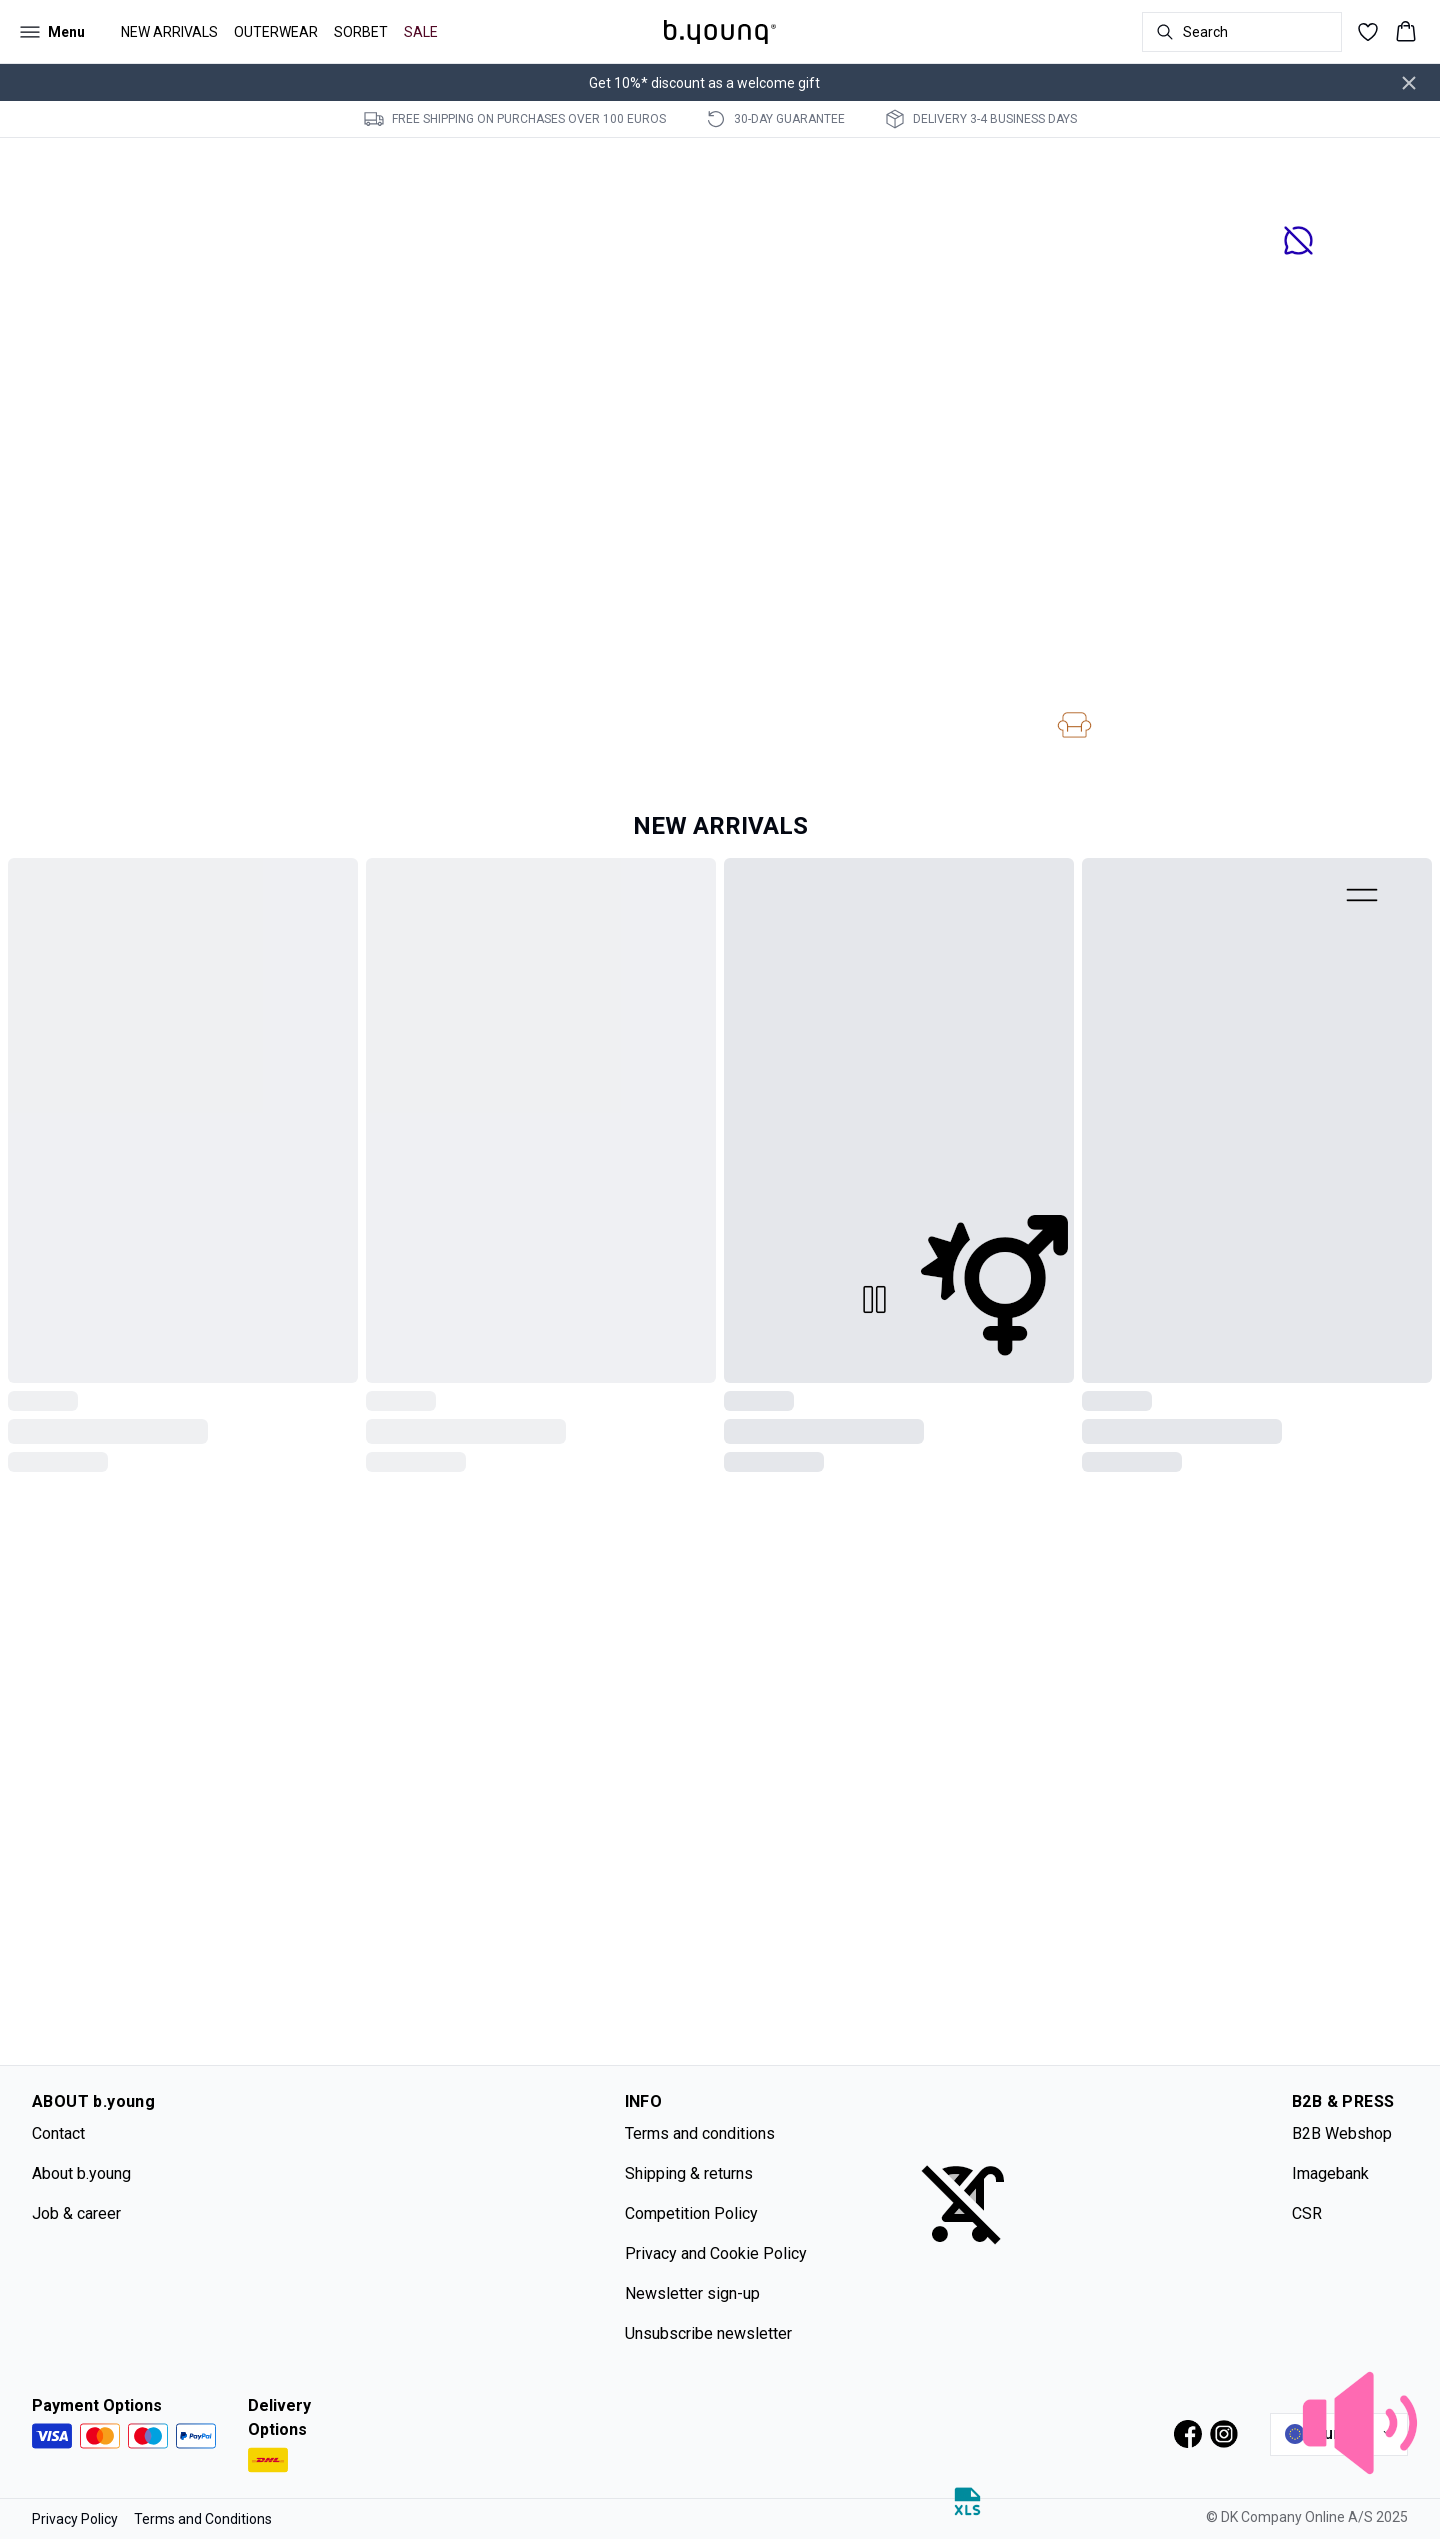 This screenshot has height=2539, width=1440. I want to click on volume is set to high, so click(1358, 2423).